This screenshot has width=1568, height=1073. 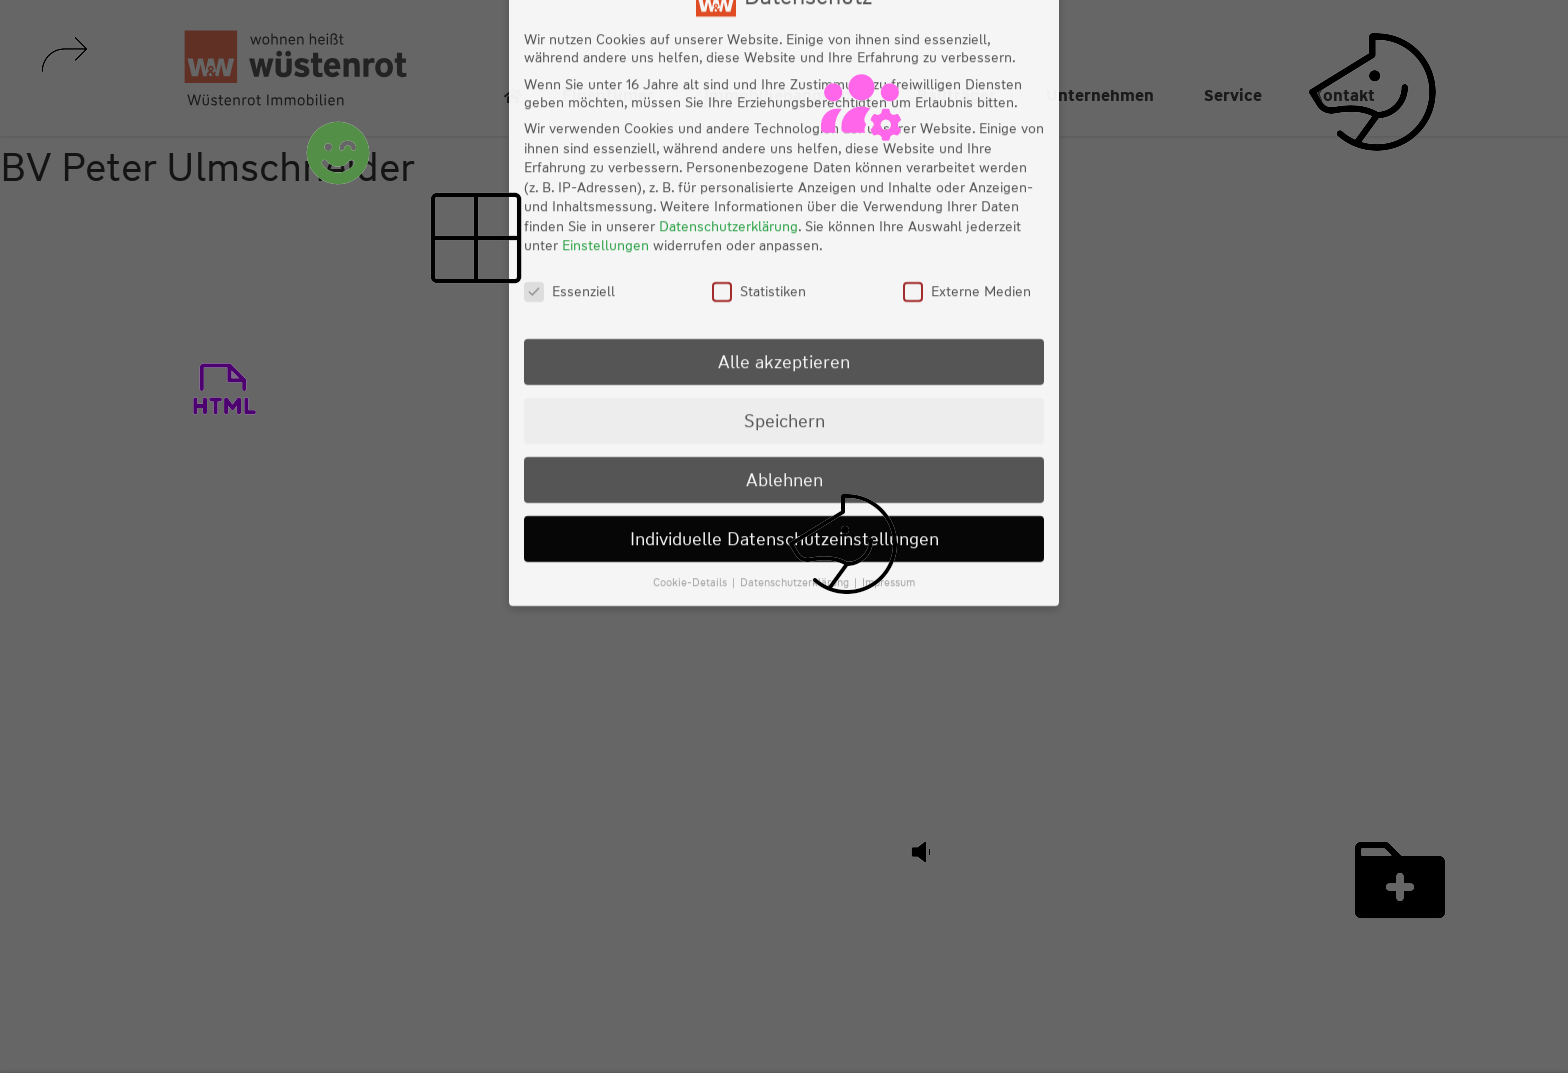 I want to click on adjust volume to low level, so click(x=922, y=852).